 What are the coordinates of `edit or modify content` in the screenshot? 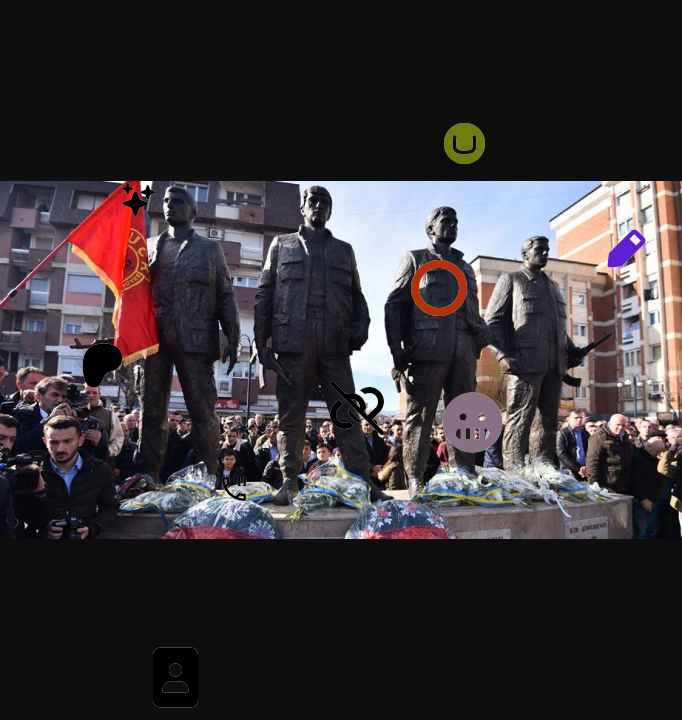 It's located at (626, 248).